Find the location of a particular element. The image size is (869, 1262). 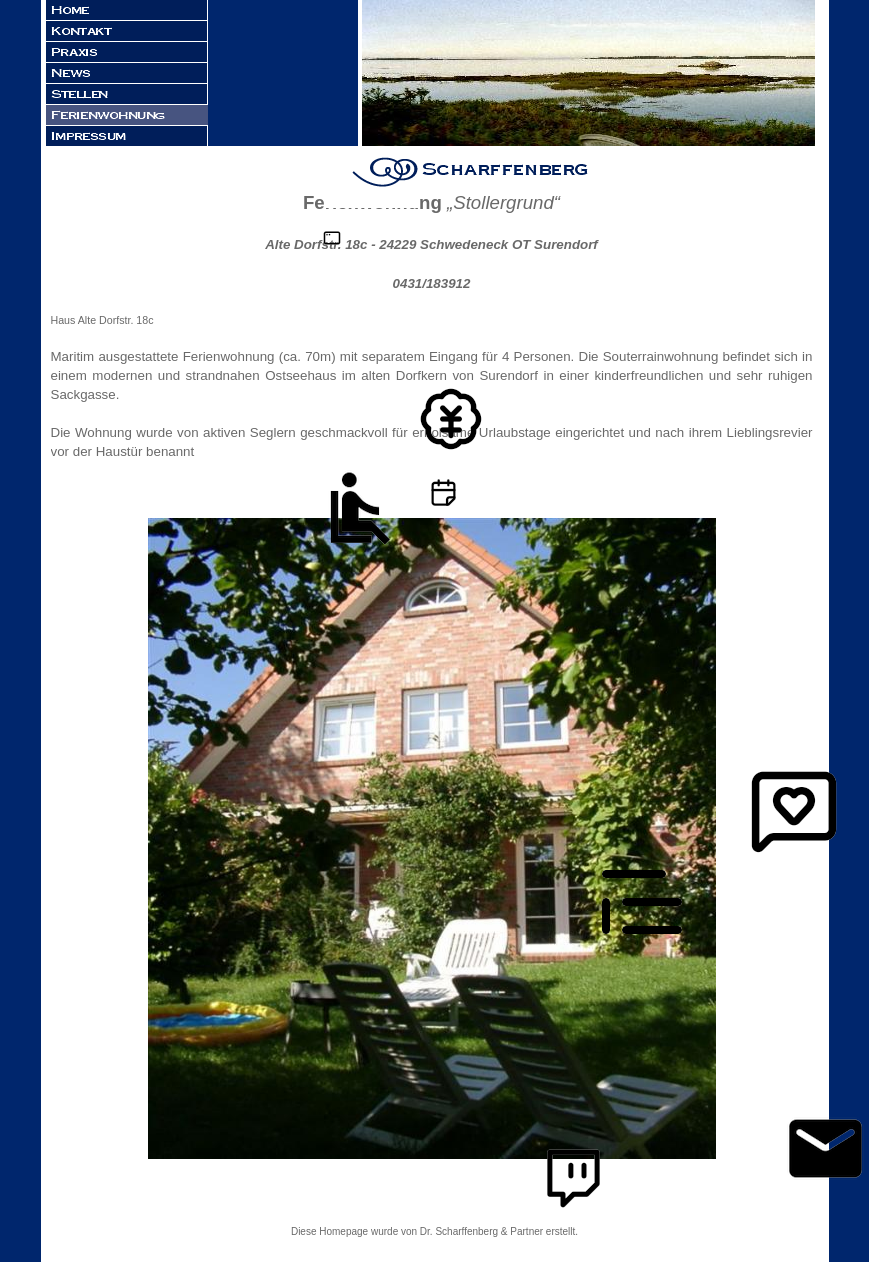

access your email inbox is located at coordinates (825, 1148).